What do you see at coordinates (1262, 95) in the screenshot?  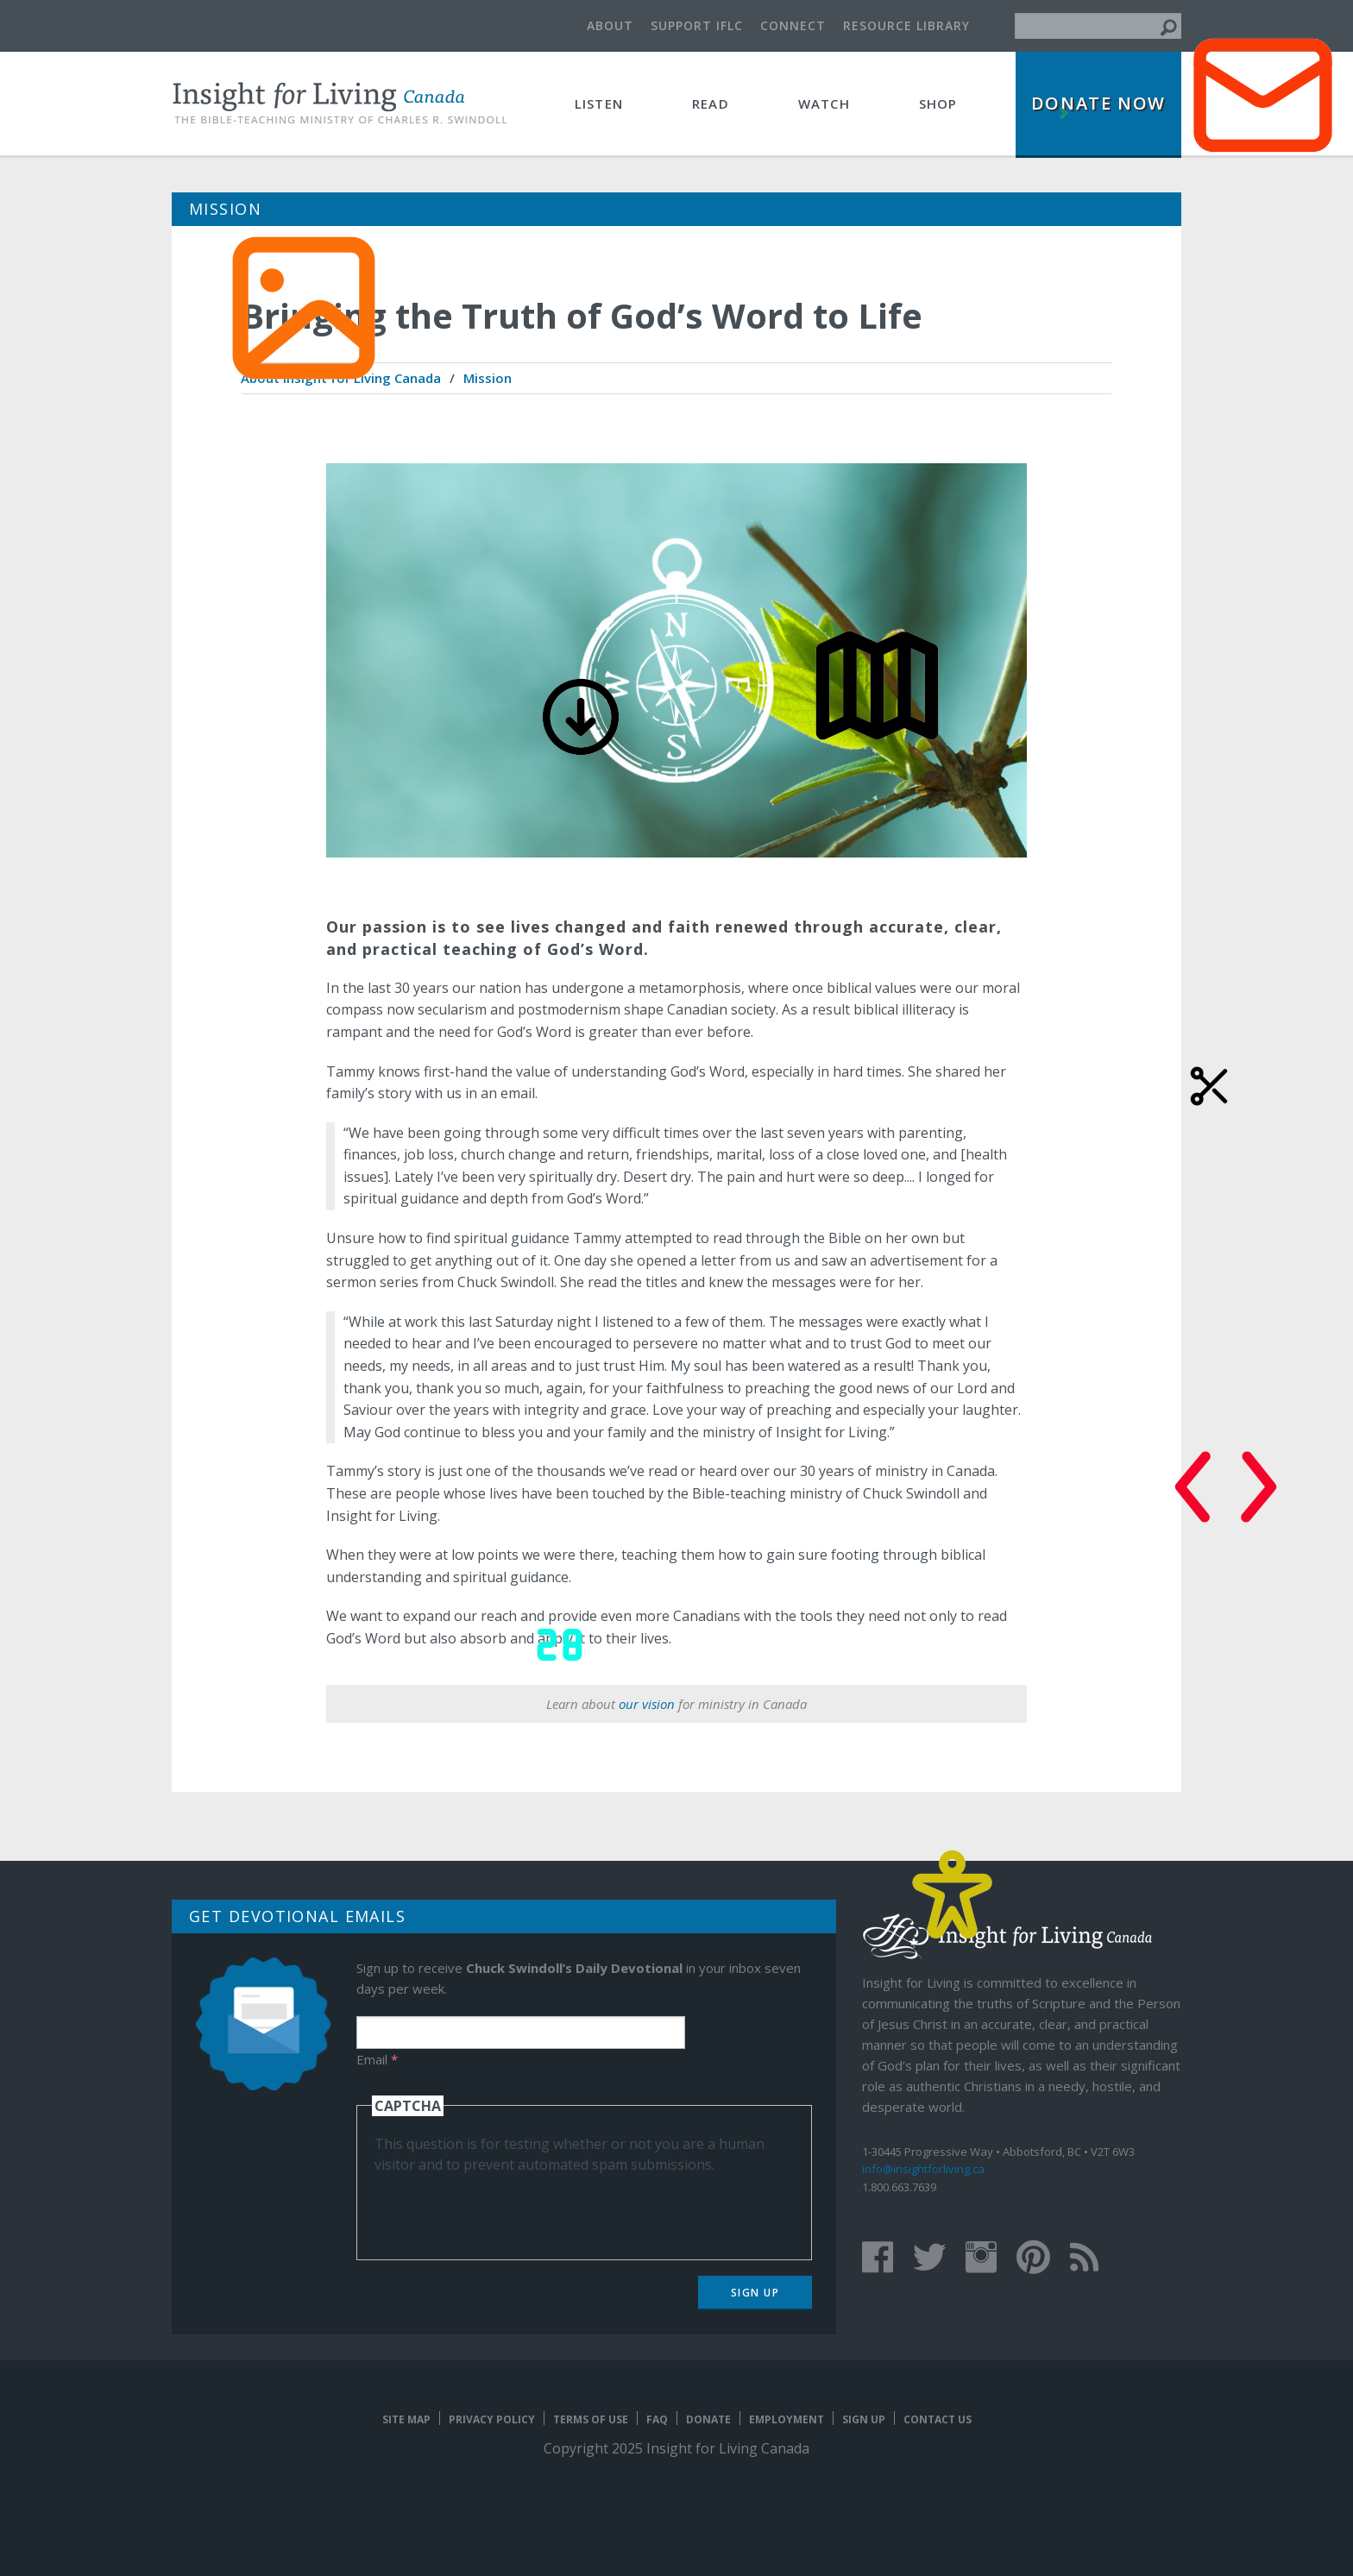 I see `open your email inbox` at bounding box center [1262, 95].